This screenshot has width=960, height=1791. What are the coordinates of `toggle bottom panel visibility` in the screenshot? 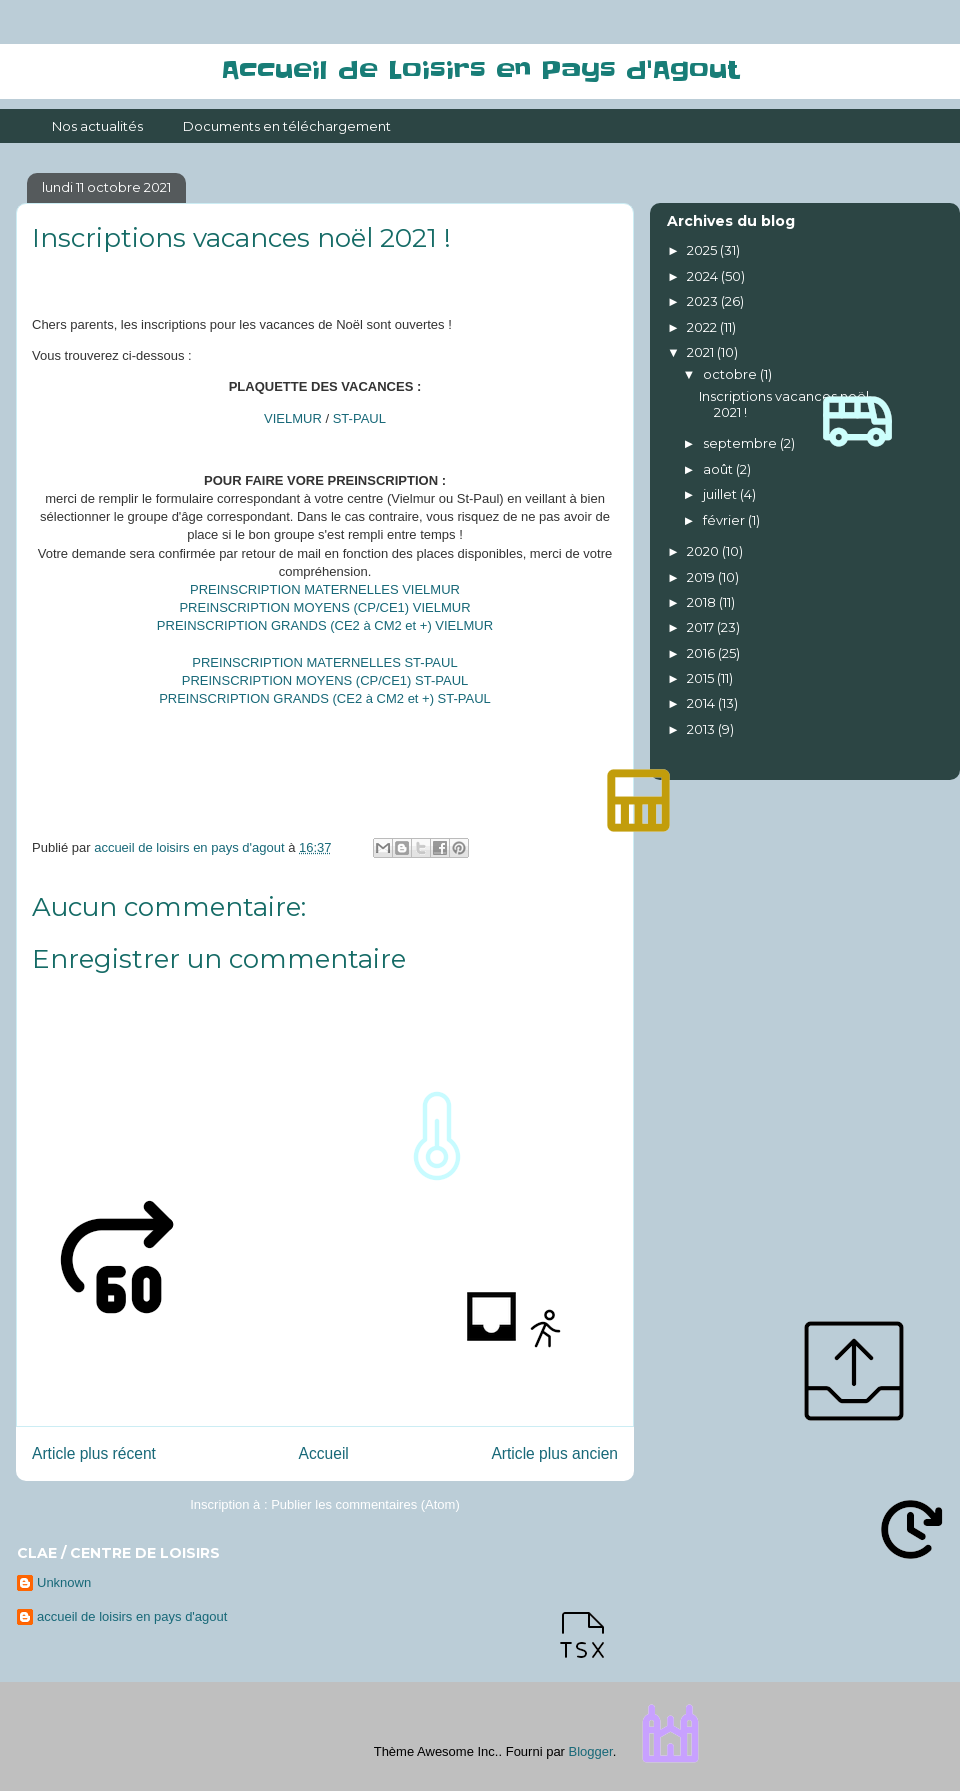 It's located at (638, 800).